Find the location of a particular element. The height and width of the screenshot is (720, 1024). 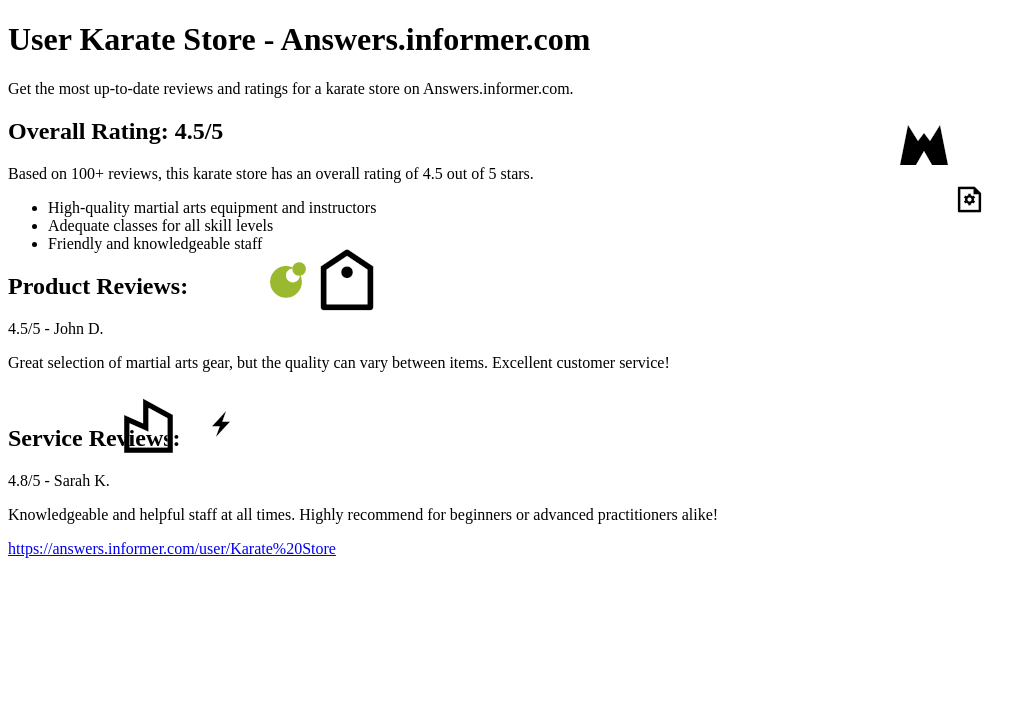

view product pricing or discounts is located at coordinates (347, 281).